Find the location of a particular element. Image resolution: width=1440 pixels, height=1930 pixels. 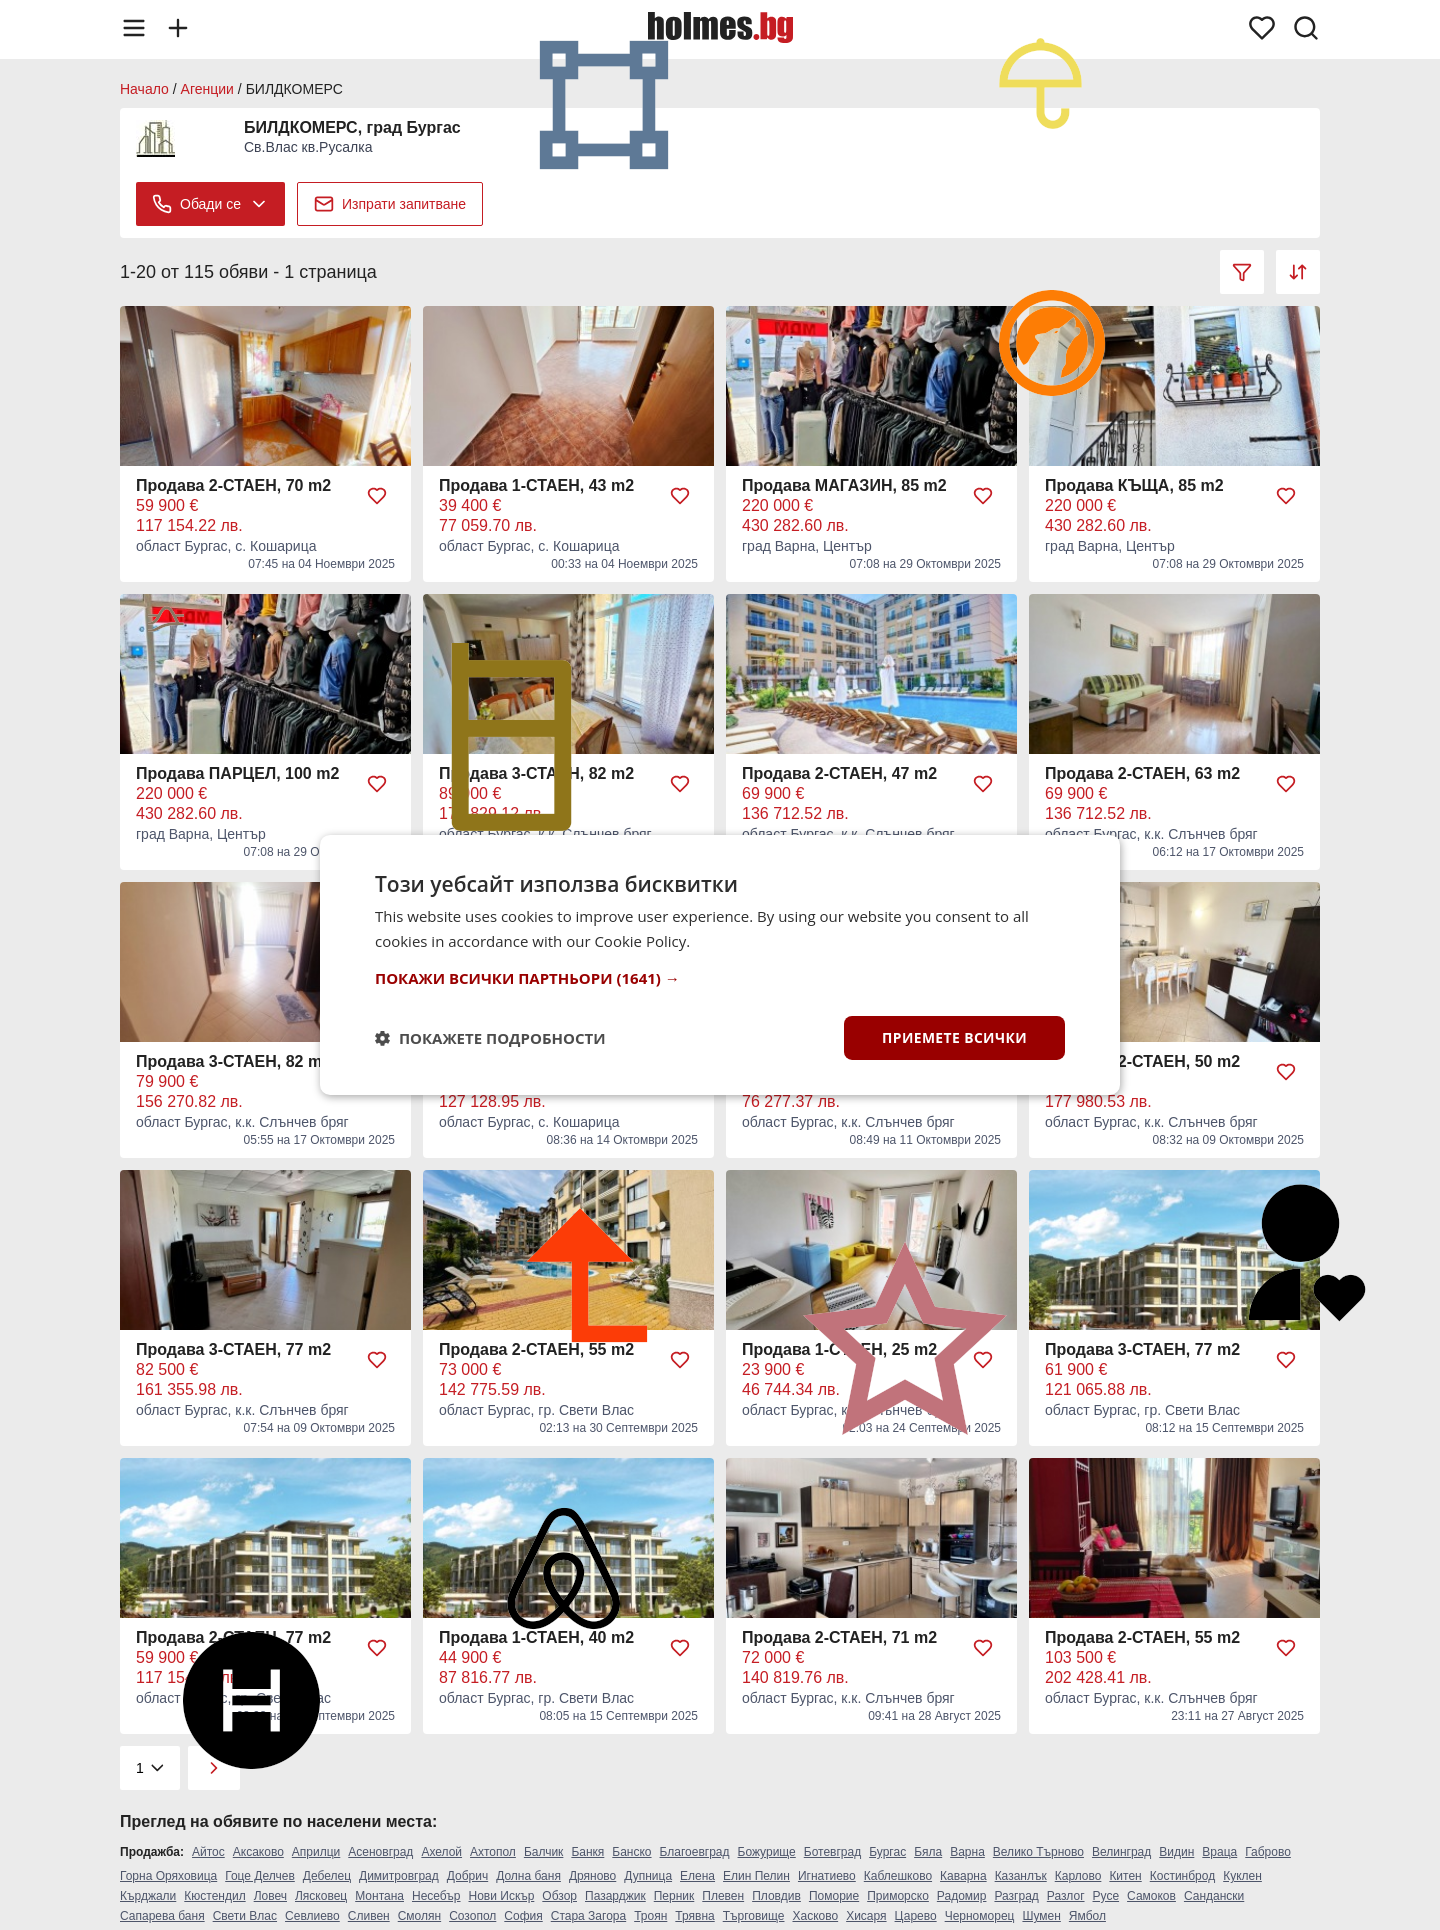

apache pulsar logo is located at coordinates (166, 619).